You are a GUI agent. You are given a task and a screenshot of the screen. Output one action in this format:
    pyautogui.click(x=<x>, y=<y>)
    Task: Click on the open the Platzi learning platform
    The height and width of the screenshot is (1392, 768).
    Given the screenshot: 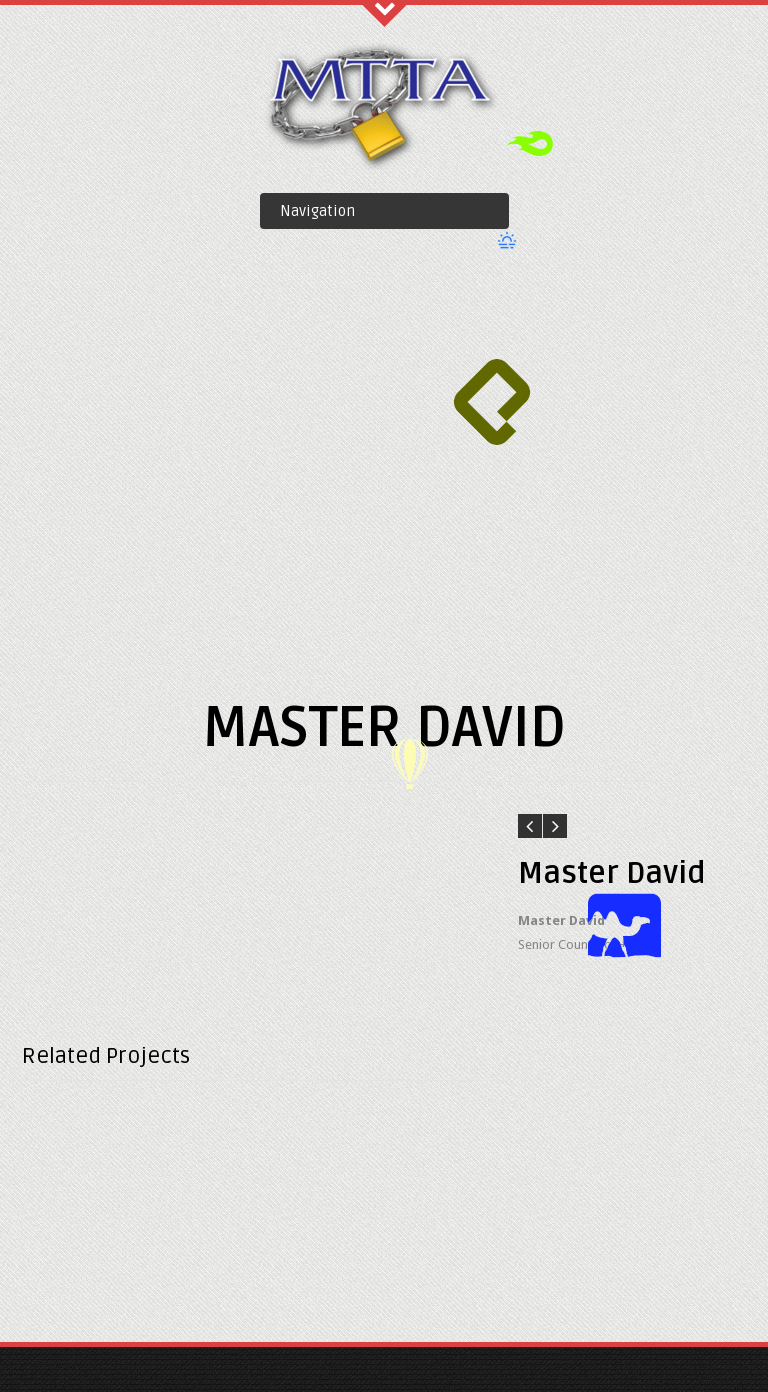 What is the action you would take?
    pyautogui.click(x=492, y=402)
    